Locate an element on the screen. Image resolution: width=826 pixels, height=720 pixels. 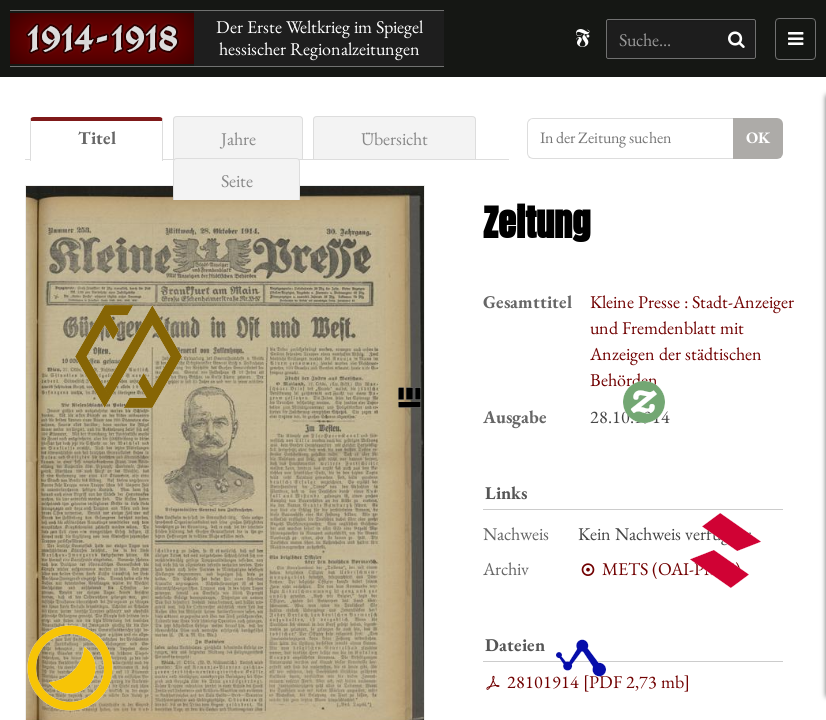
nanostores library logo is located at coordinates (725, 550).